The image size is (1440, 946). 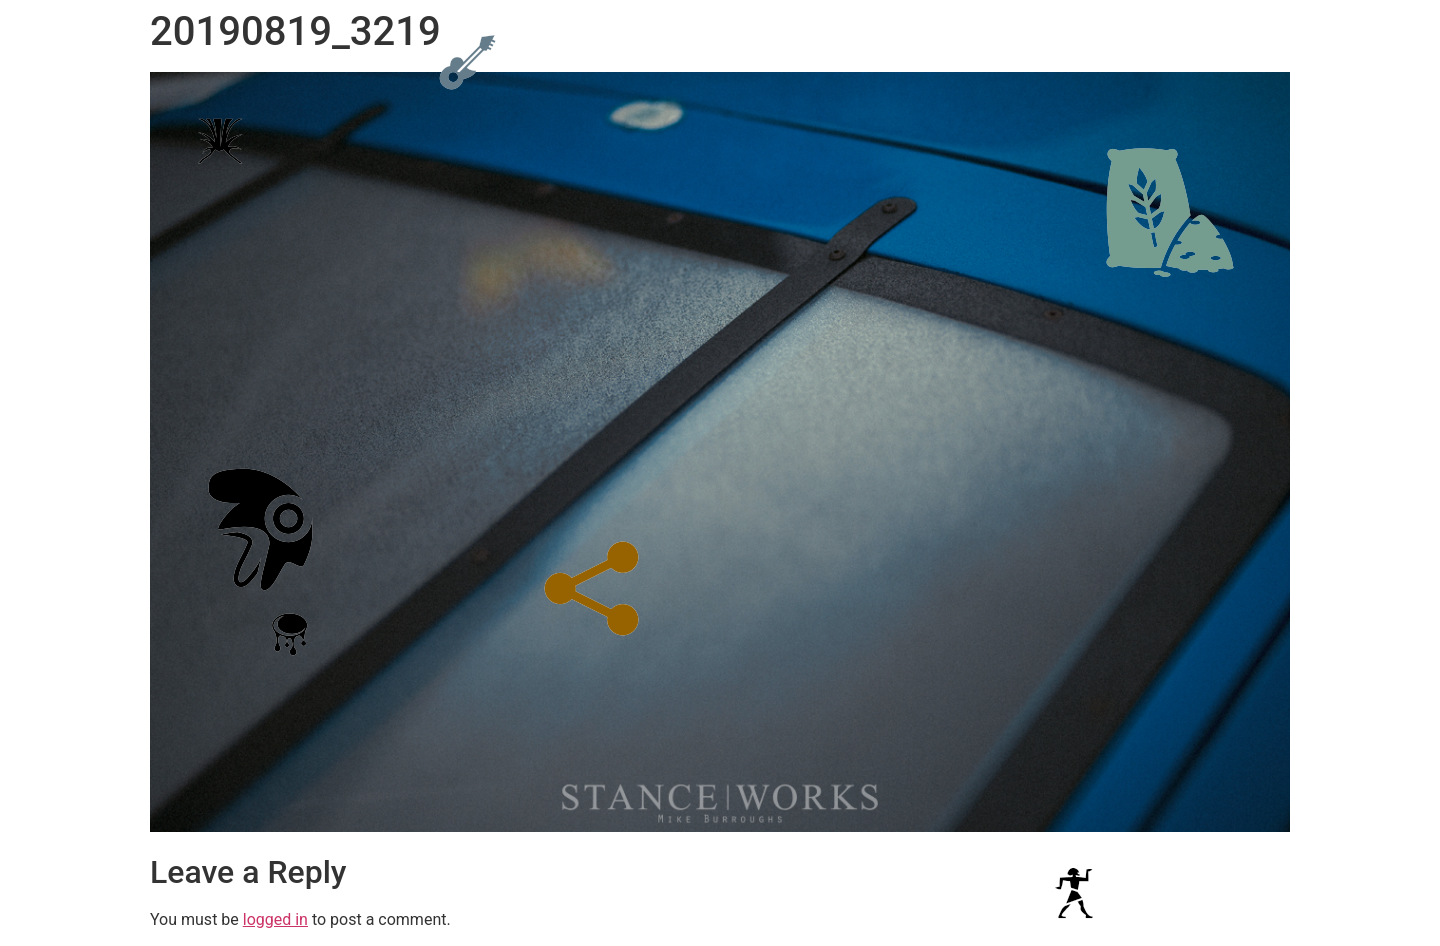 What do you see at coordinates (1169, 211) in the screenshot?
I see `indicates grain or wheat ingredient` at bounding box center [1169, 211].